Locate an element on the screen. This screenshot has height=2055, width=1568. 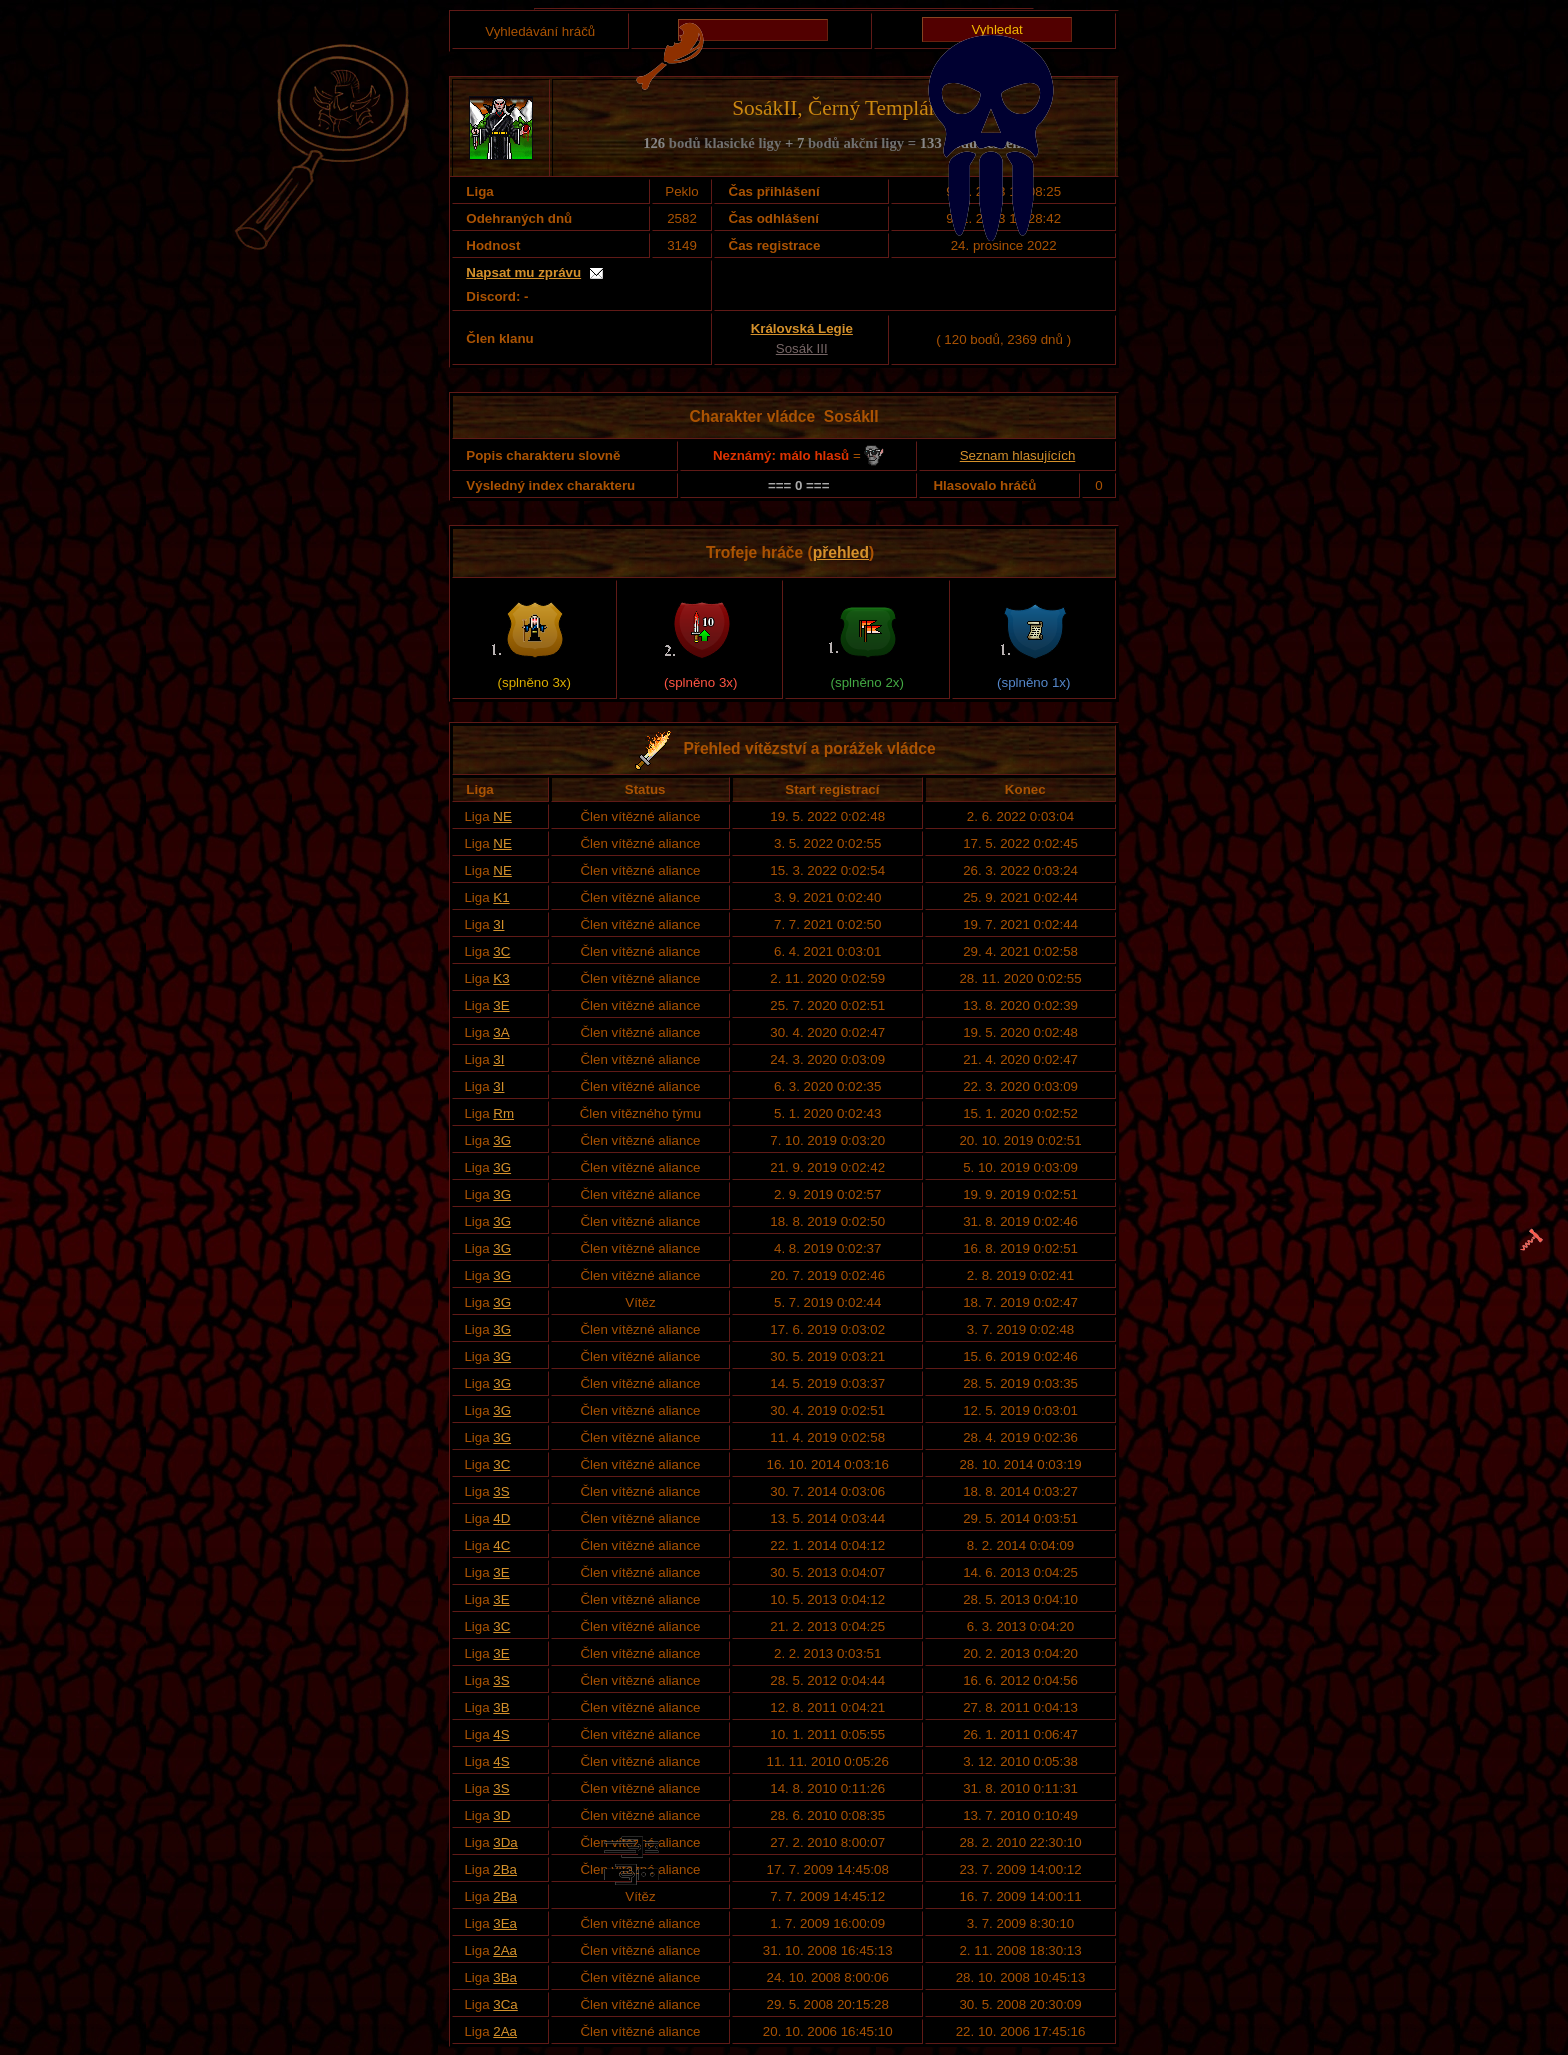
food or hunger indicator in a game is located at coordinates (670, 56).